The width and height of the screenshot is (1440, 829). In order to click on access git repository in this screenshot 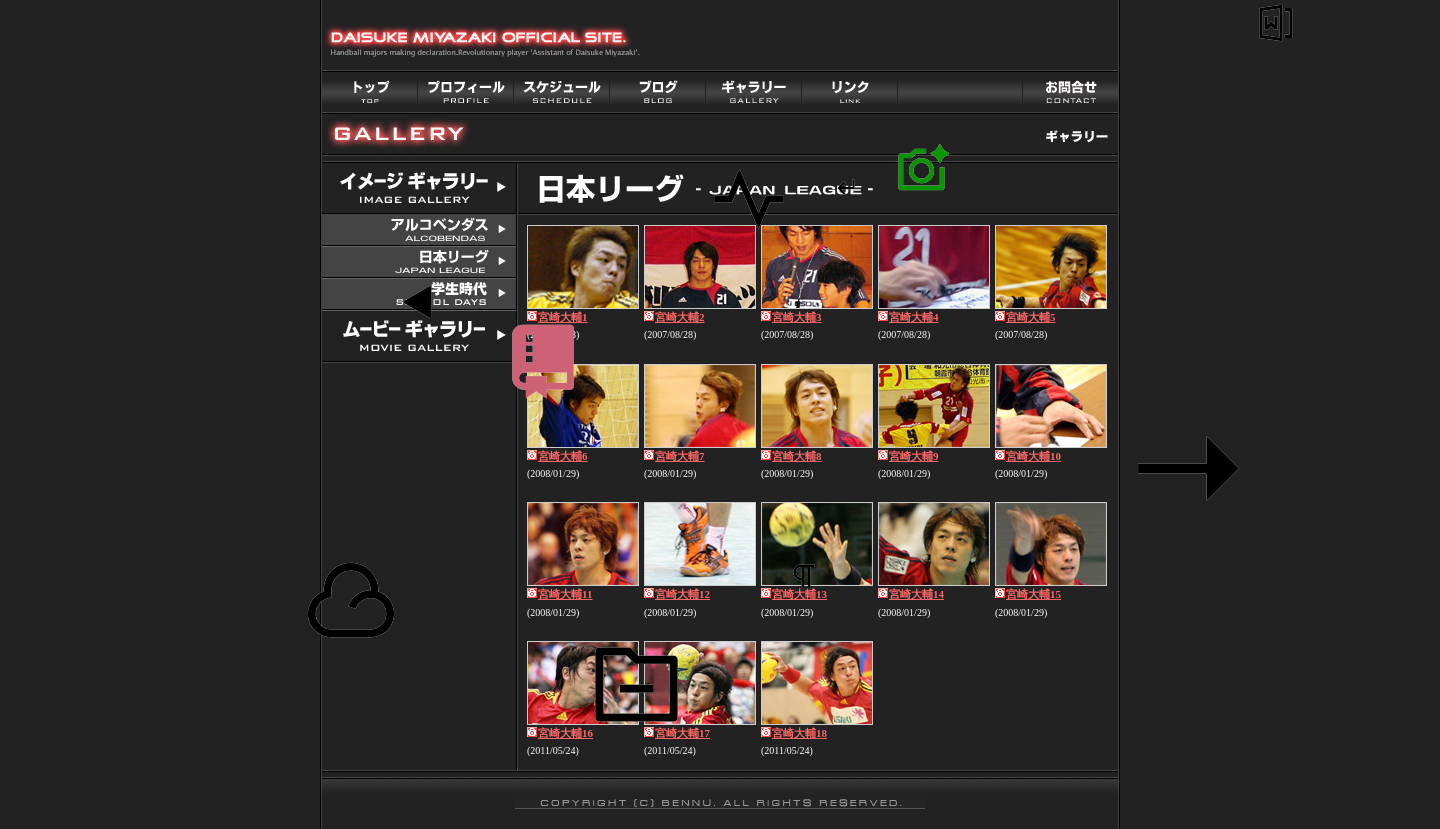, I will do `click(543, 359)`.